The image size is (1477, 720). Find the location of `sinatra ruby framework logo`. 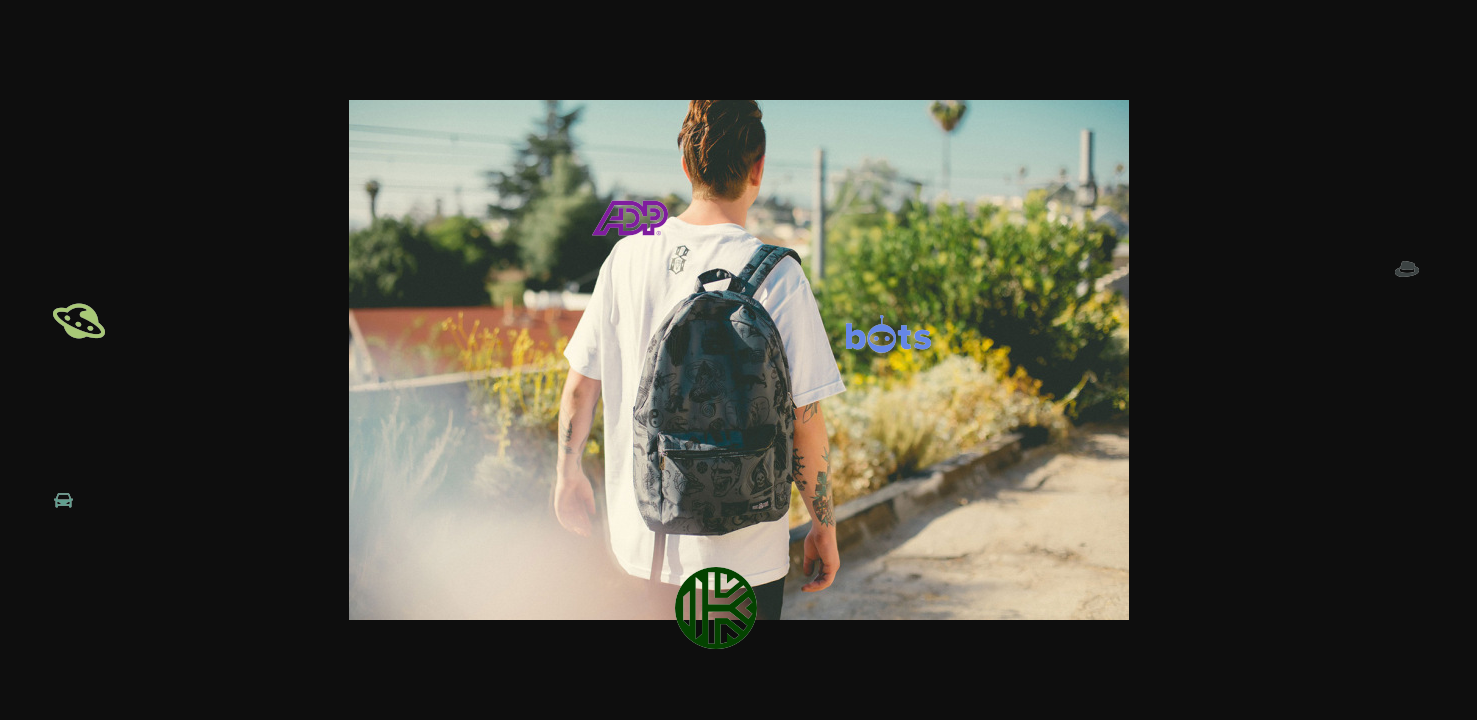

sinatra ruby framework logo is located at coordinates (1407, 269).